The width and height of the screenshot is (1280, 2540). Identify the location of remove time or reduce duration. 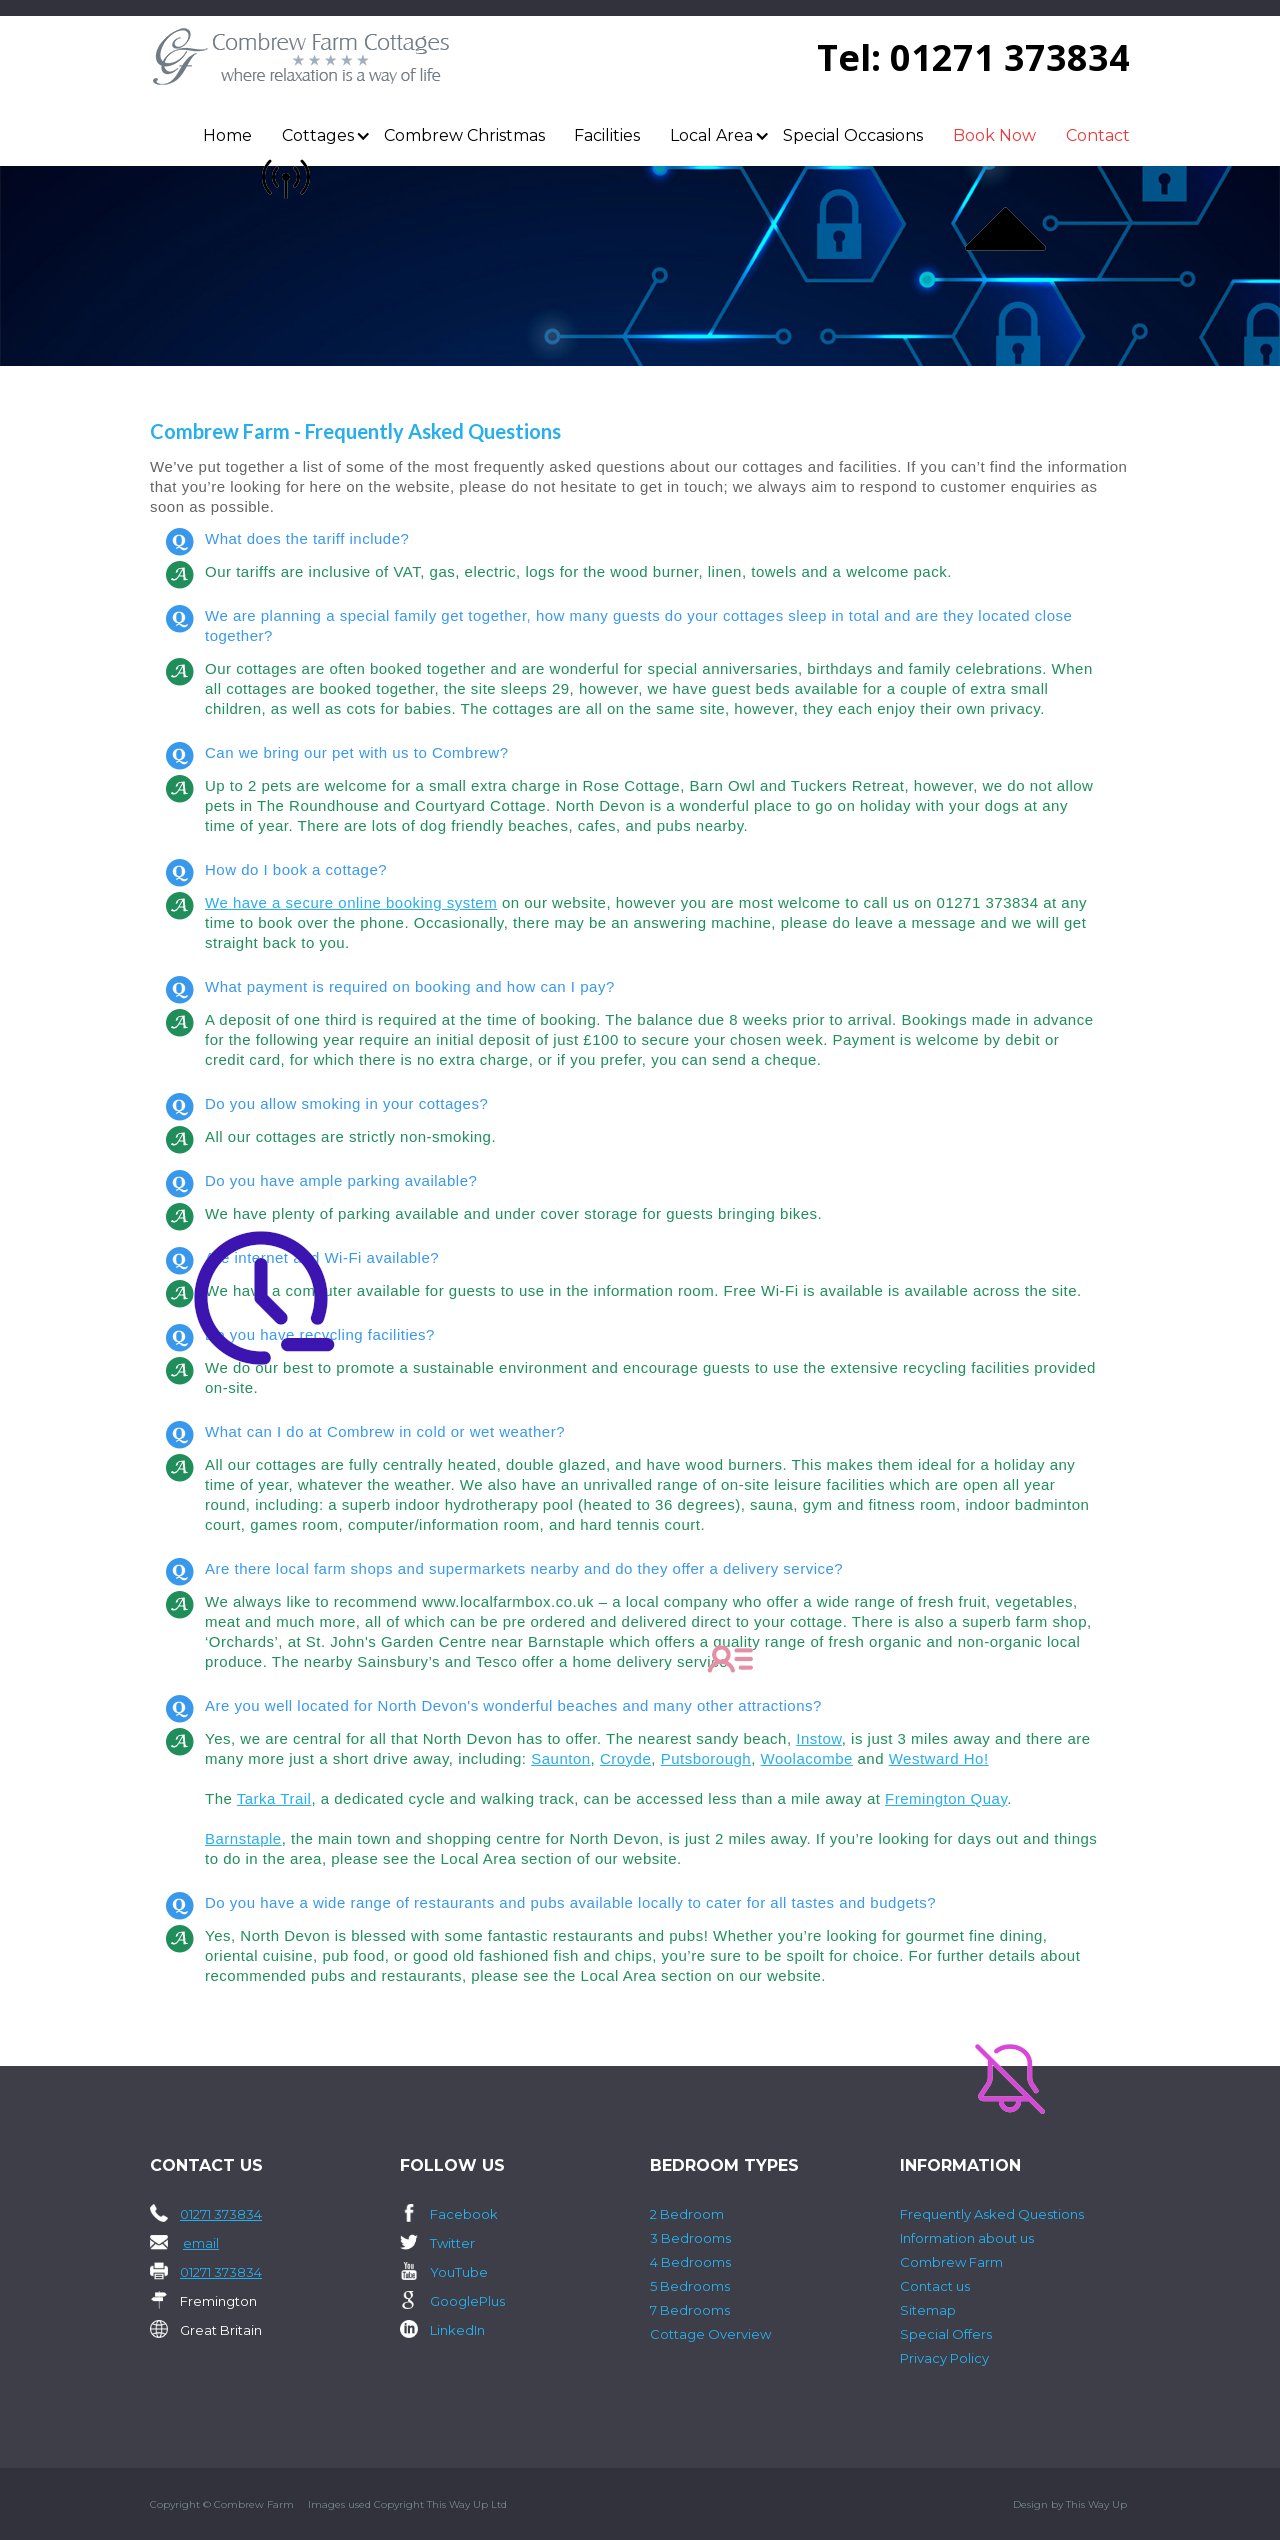
(261, 1298).